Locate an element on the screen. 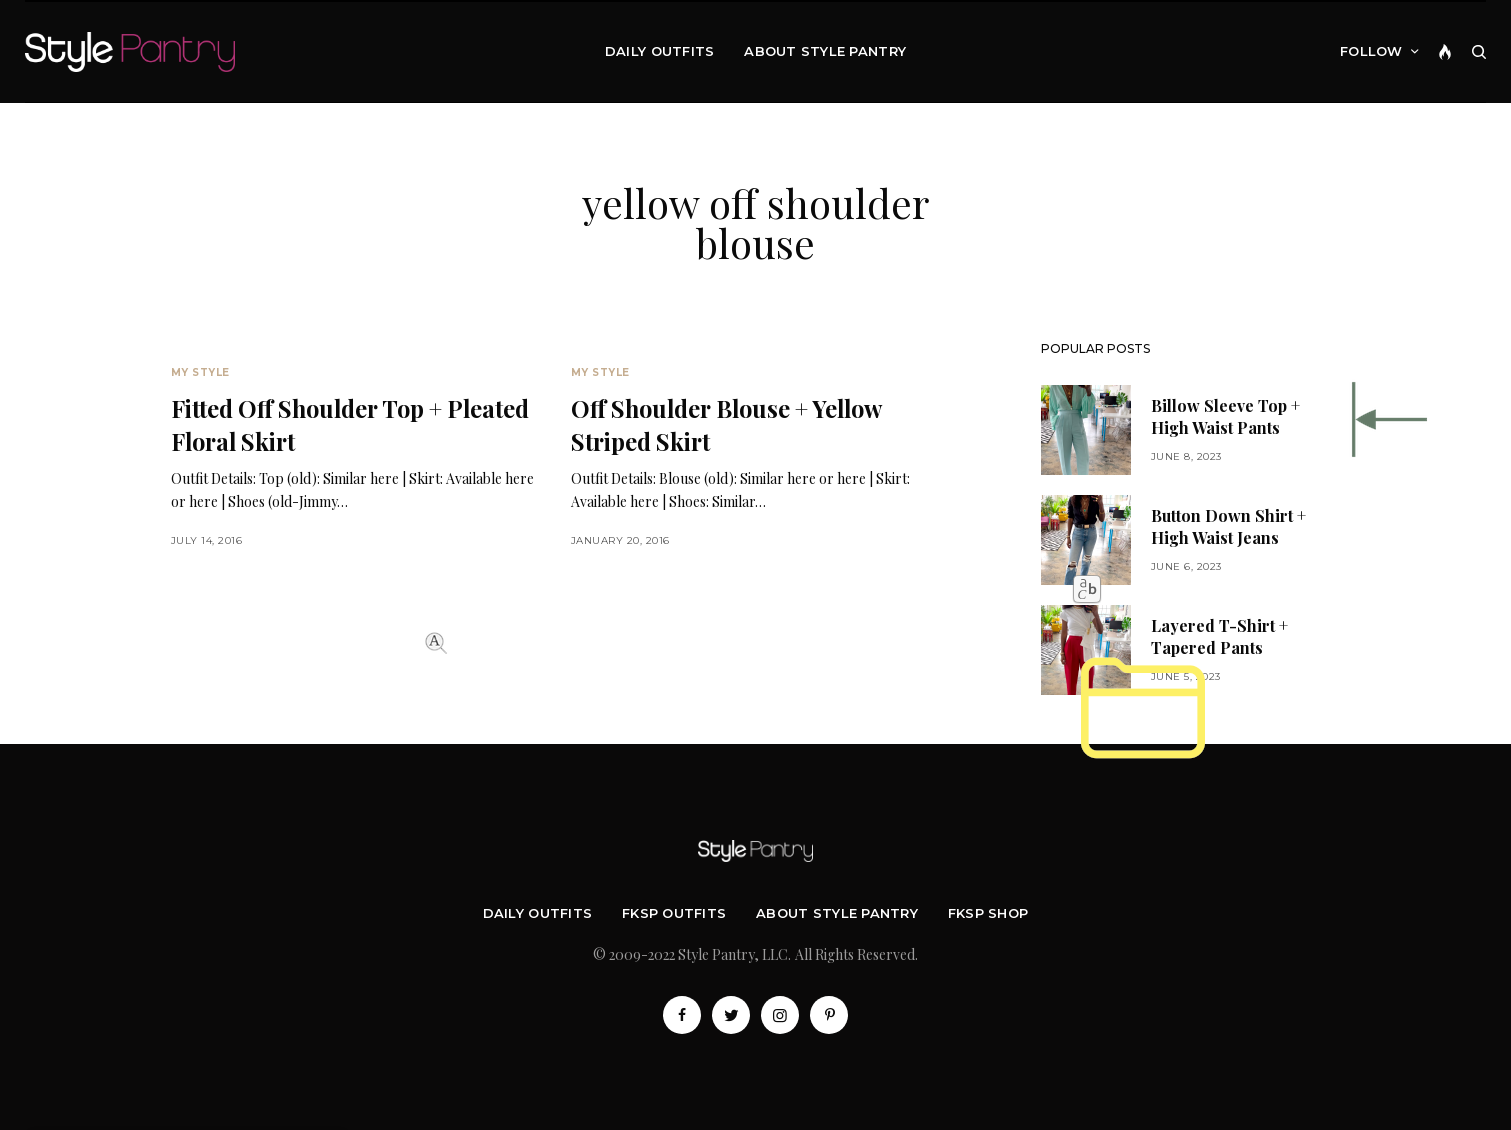  access file and folder preferences is located at coordinates (1143, 704).